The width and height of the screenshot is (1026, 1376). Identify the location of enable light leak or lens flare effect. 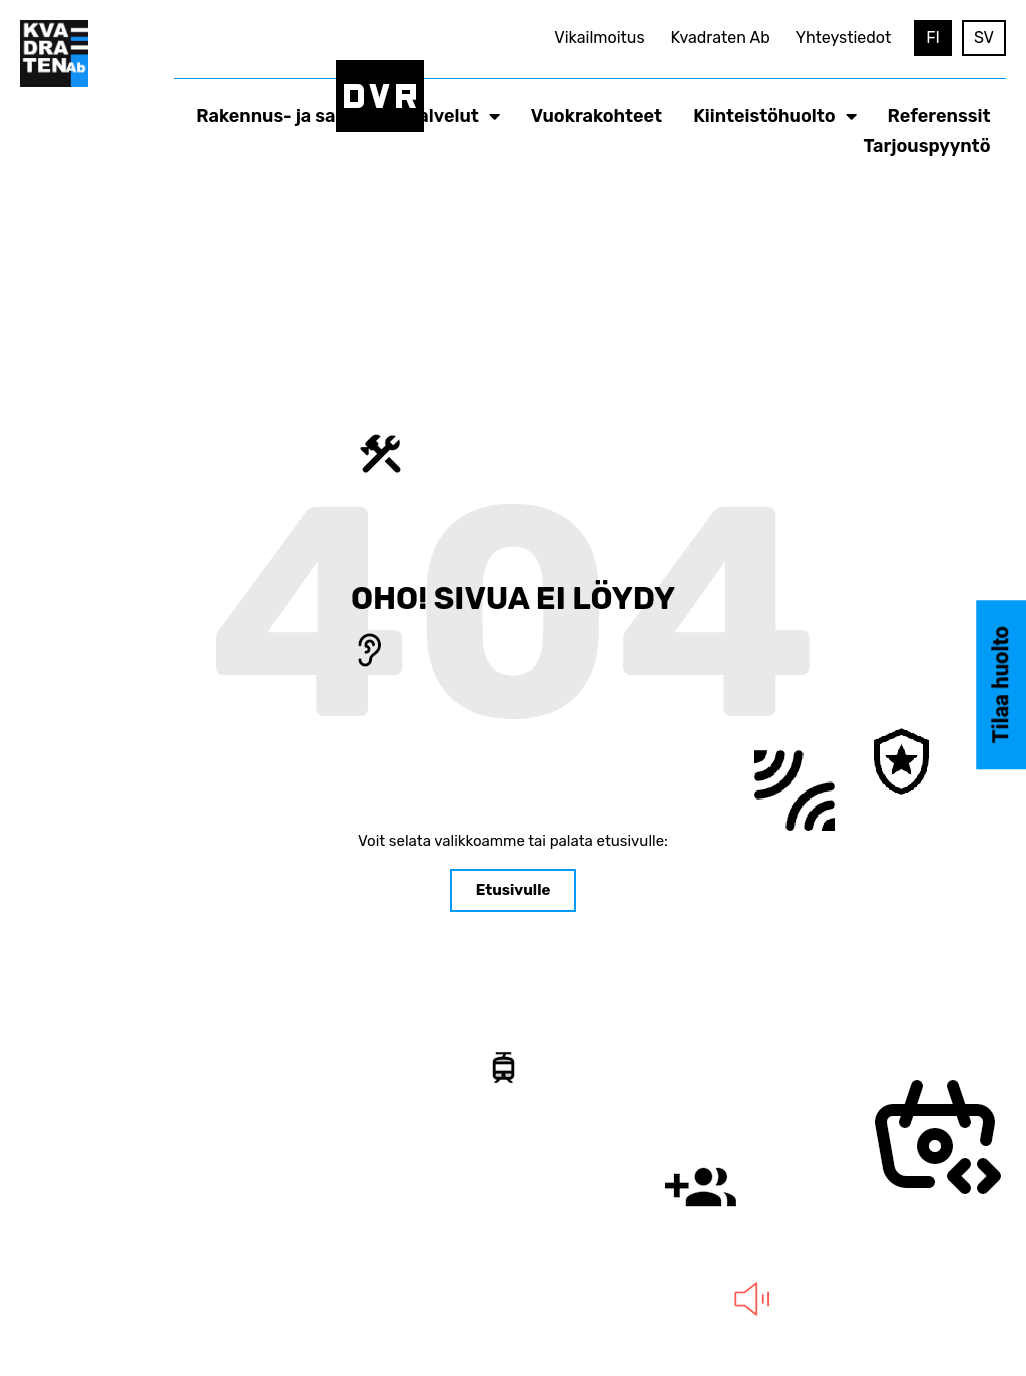
(794, 790).